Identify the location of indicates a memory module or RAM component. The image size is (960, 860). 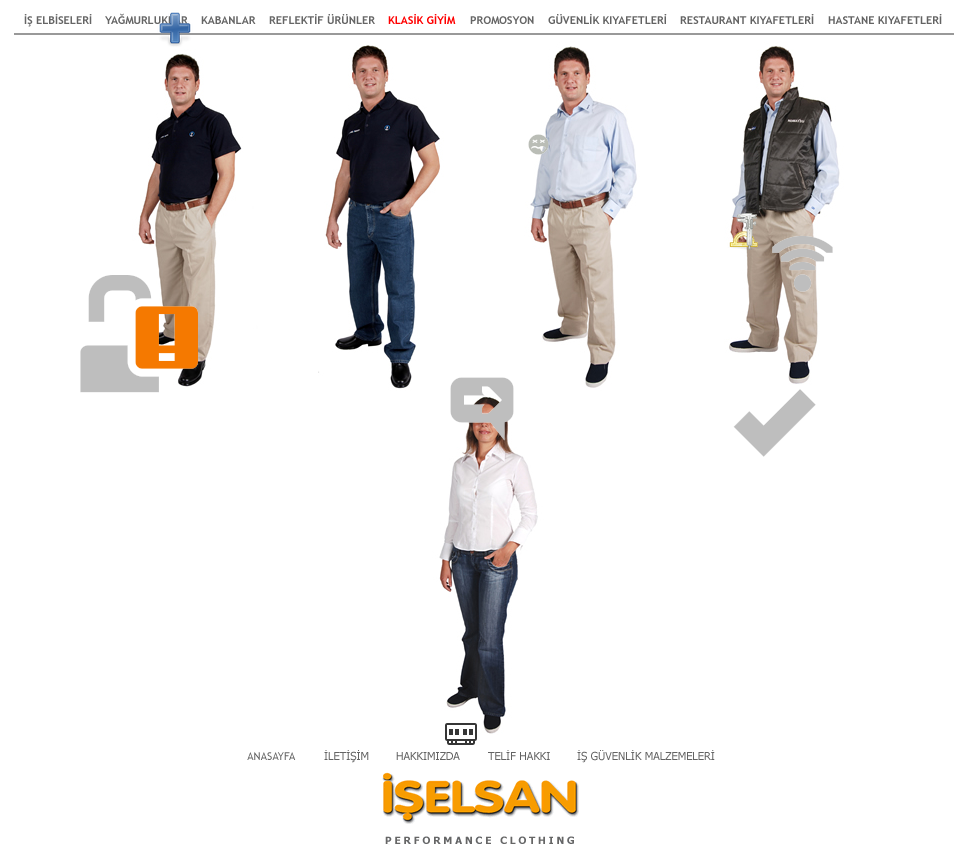
(461, 735).